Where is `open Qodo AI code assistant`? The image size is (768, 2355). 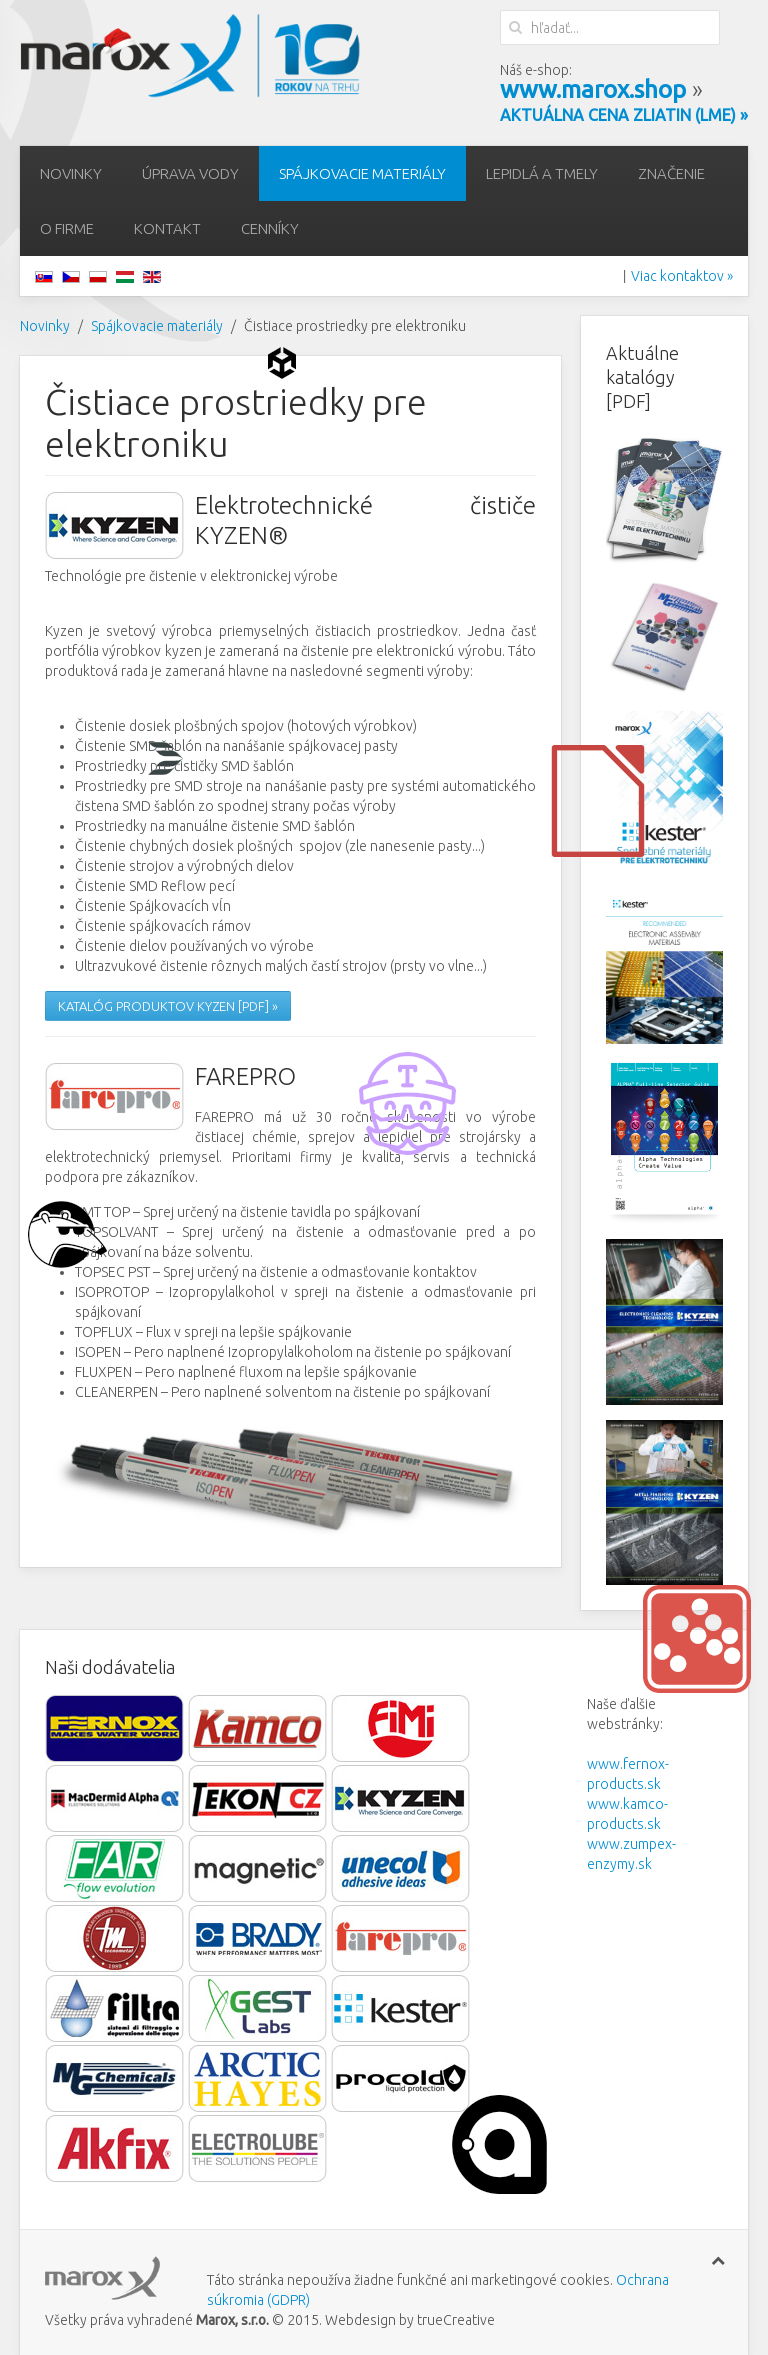 open Qodo AI code assistant is located at coordinates (67, 1234).